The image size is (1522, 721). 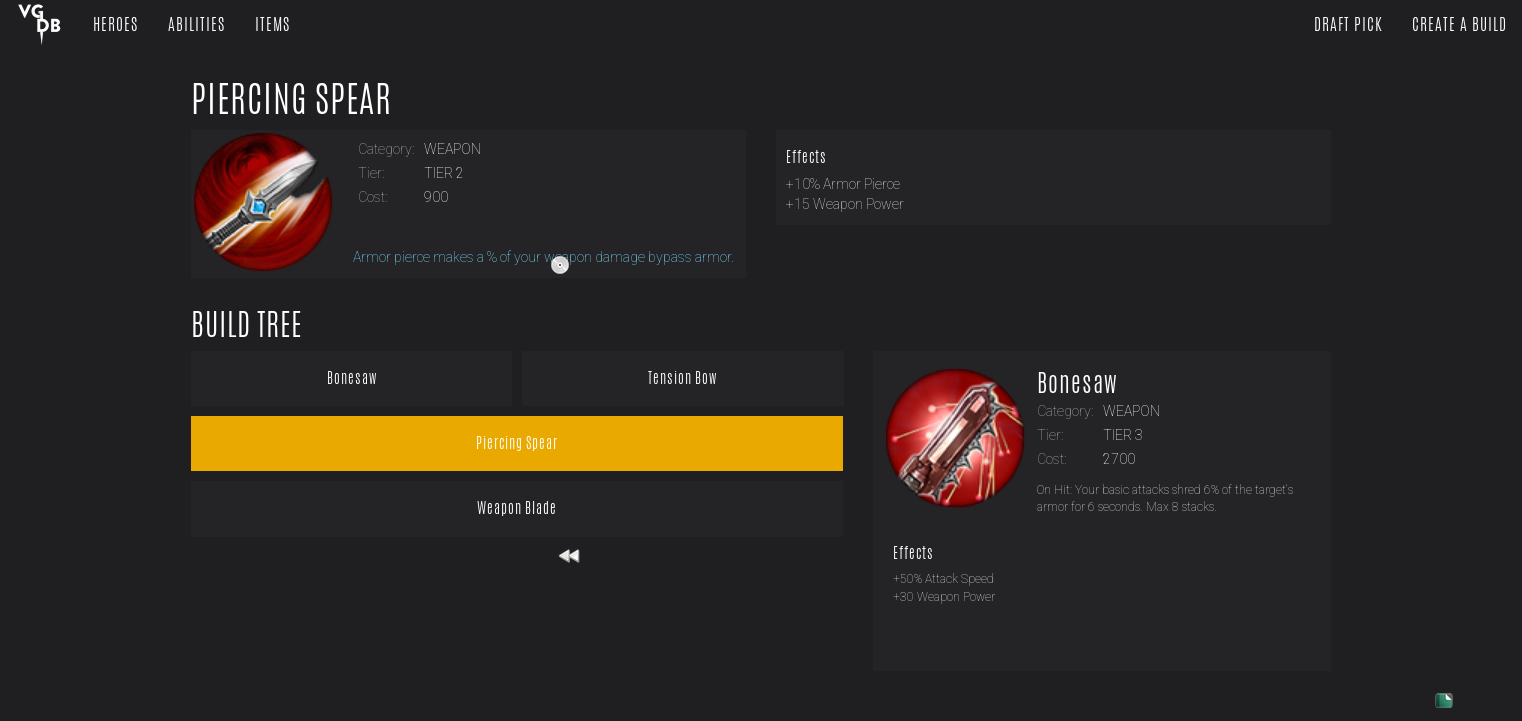 I want to click on rewind or seek backward in media playback, so click(x=568, y=555).